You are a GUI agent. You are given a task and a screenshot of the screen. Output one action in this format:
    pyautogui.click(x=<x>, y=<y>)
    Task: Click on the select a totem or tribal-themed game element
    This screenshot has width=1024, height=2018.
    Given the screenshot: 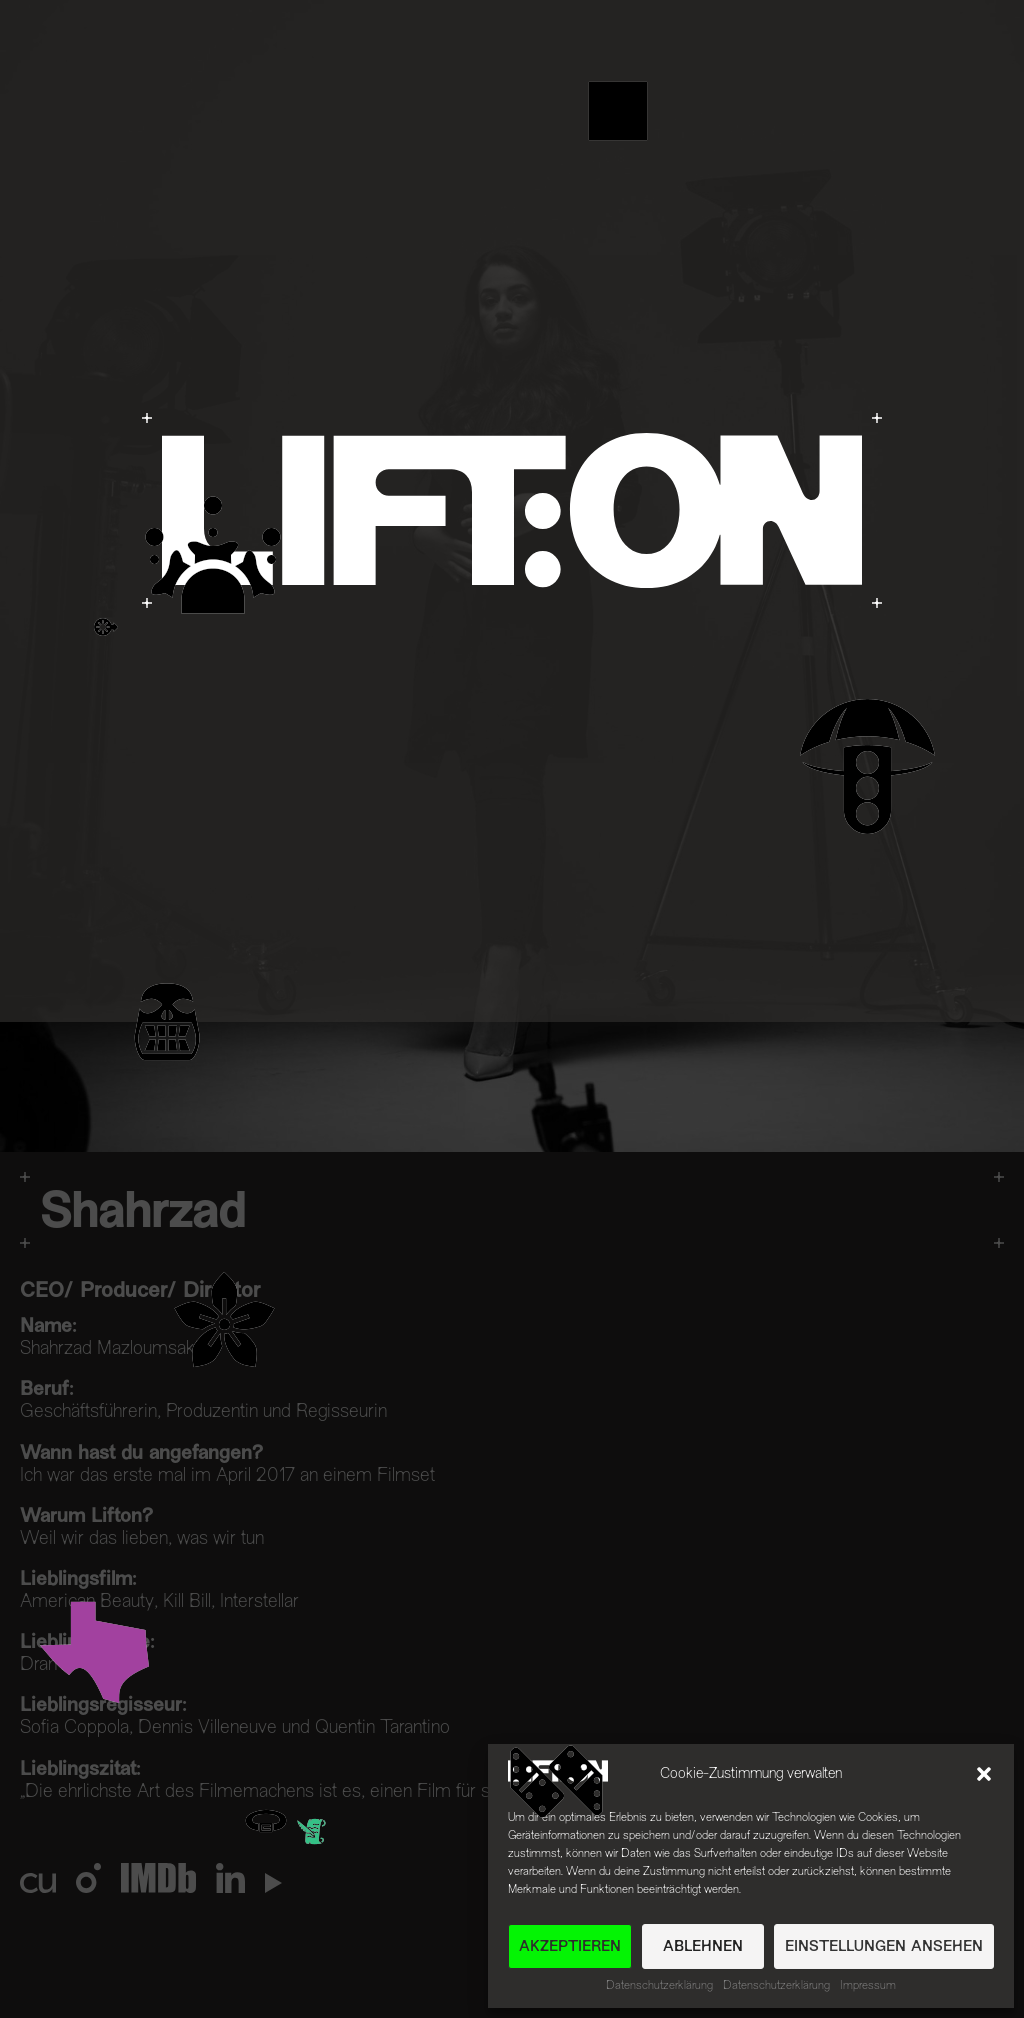 What is the action you would take?
    pyautogui.click(x=167, y=1021)
    